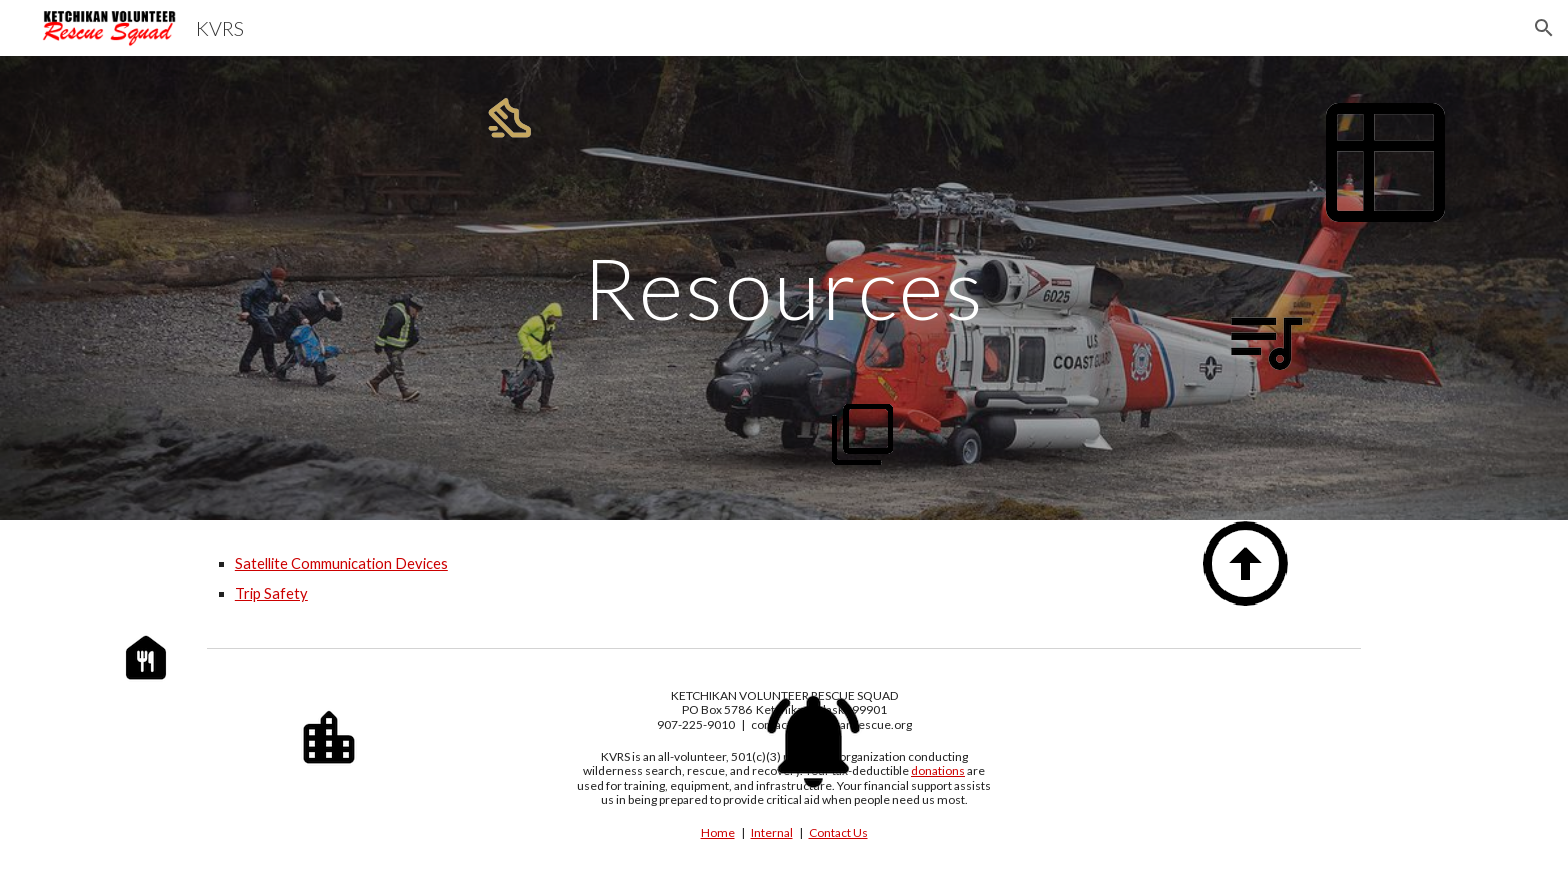 Image resolution: width=1568 pixels, height=872 pixels. What do you see at coordinates (813, 740) in the screenshot?
I see `indicates new or active notifications` at bounding box center [813, 740].